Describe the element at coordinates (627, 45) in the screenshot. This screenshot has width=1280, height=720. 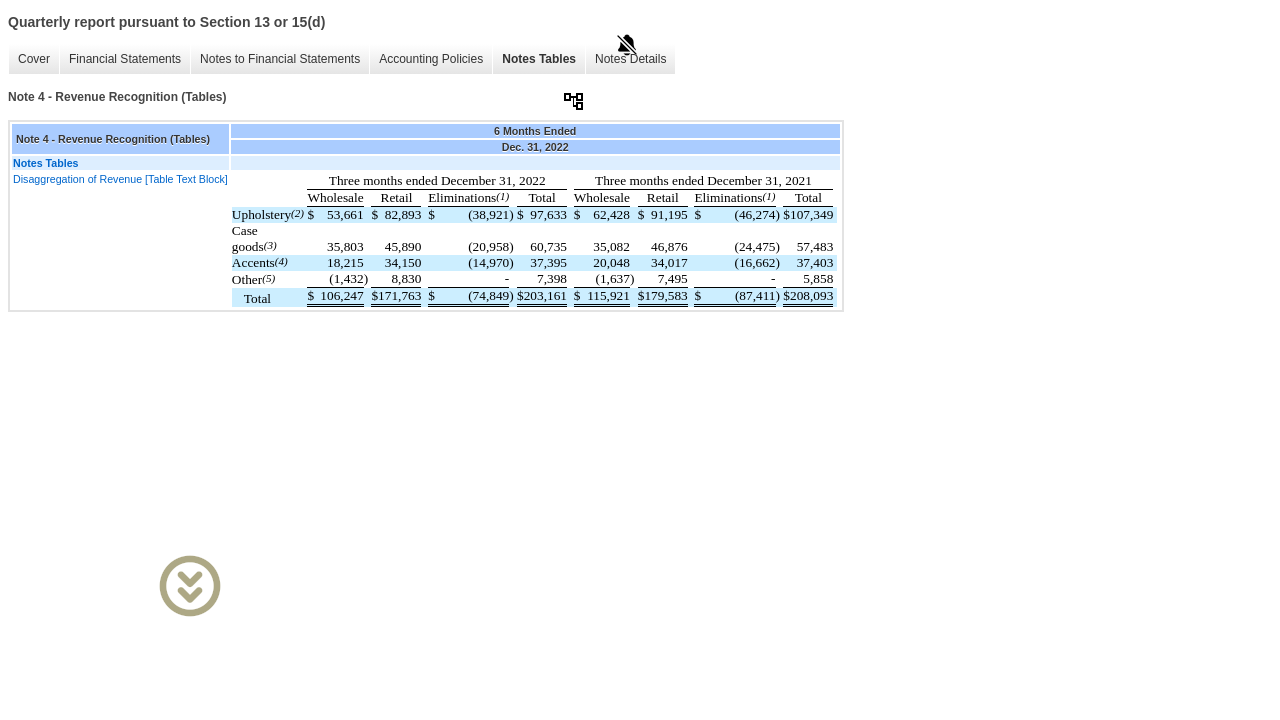
I see `mute or disable notifications` at that location.